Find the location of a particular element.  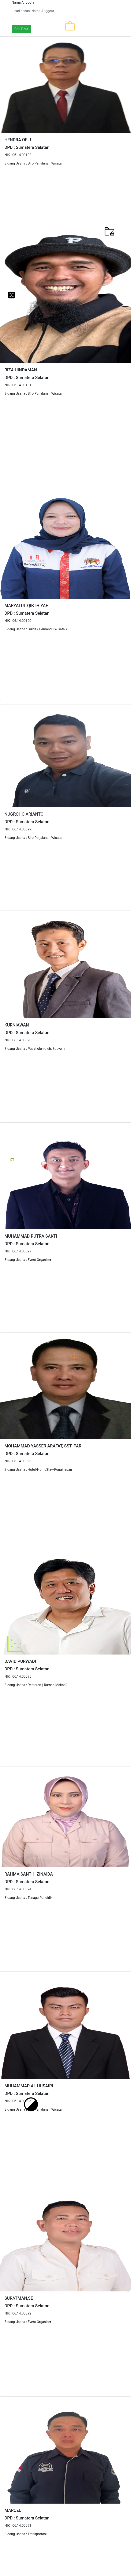

access a password-protected folder is located at coordinates (109, 231).